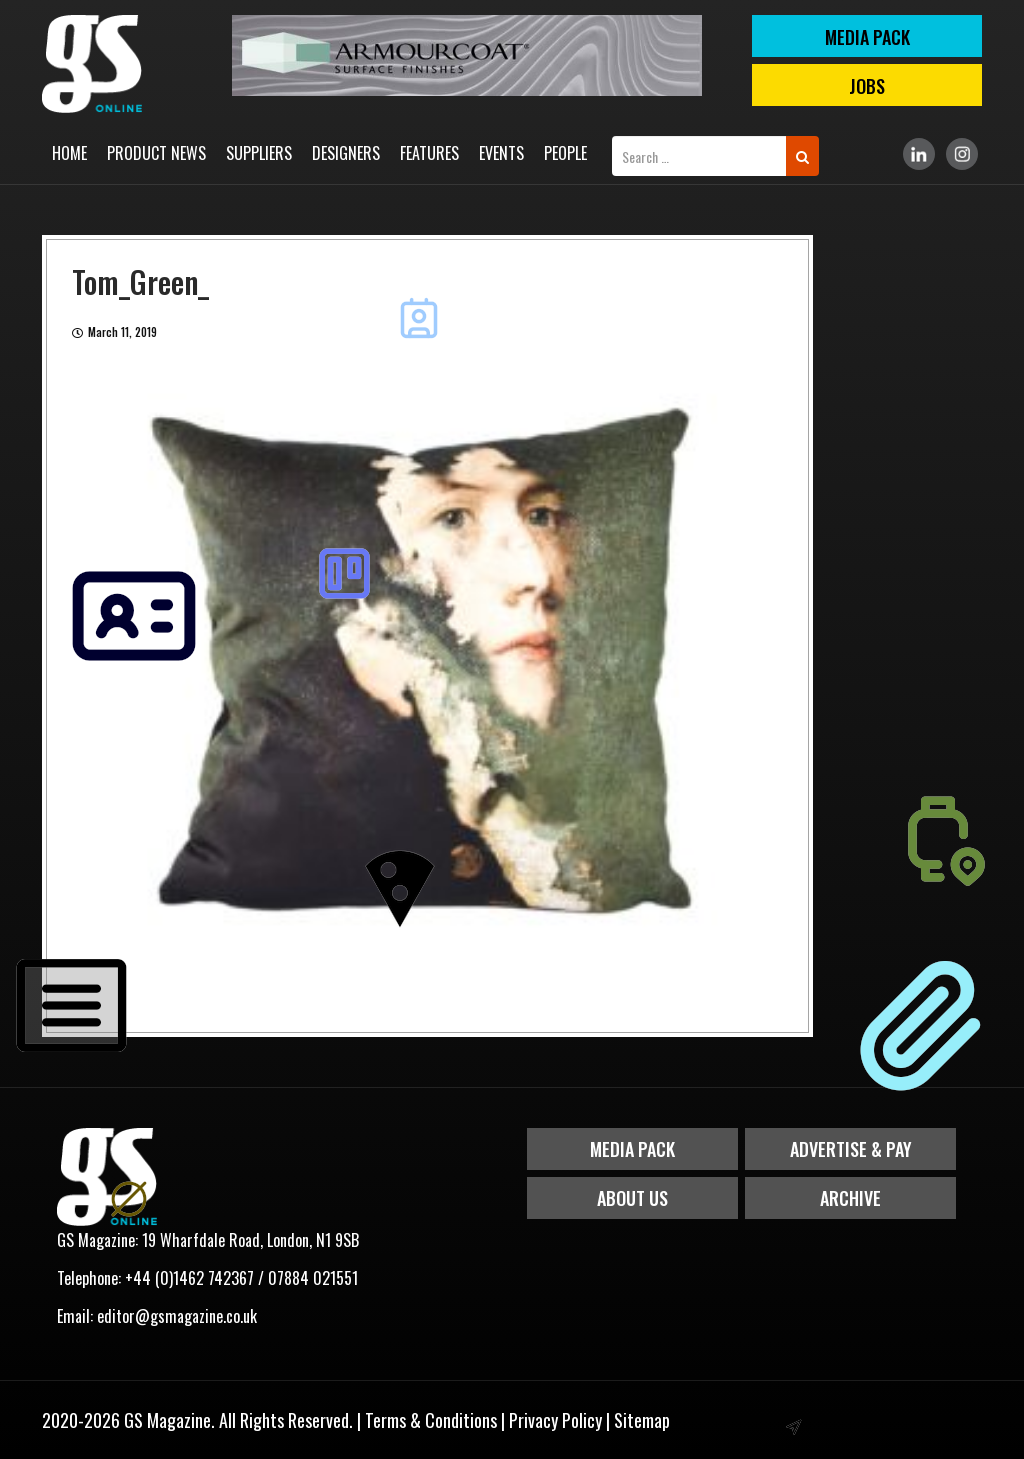 The height and width of the screenshot is (1459, 1024). What do you see at coordinates (134, 616) in the screenshot?
I see `view your profile or identity information` at bounding box center [134, 616].